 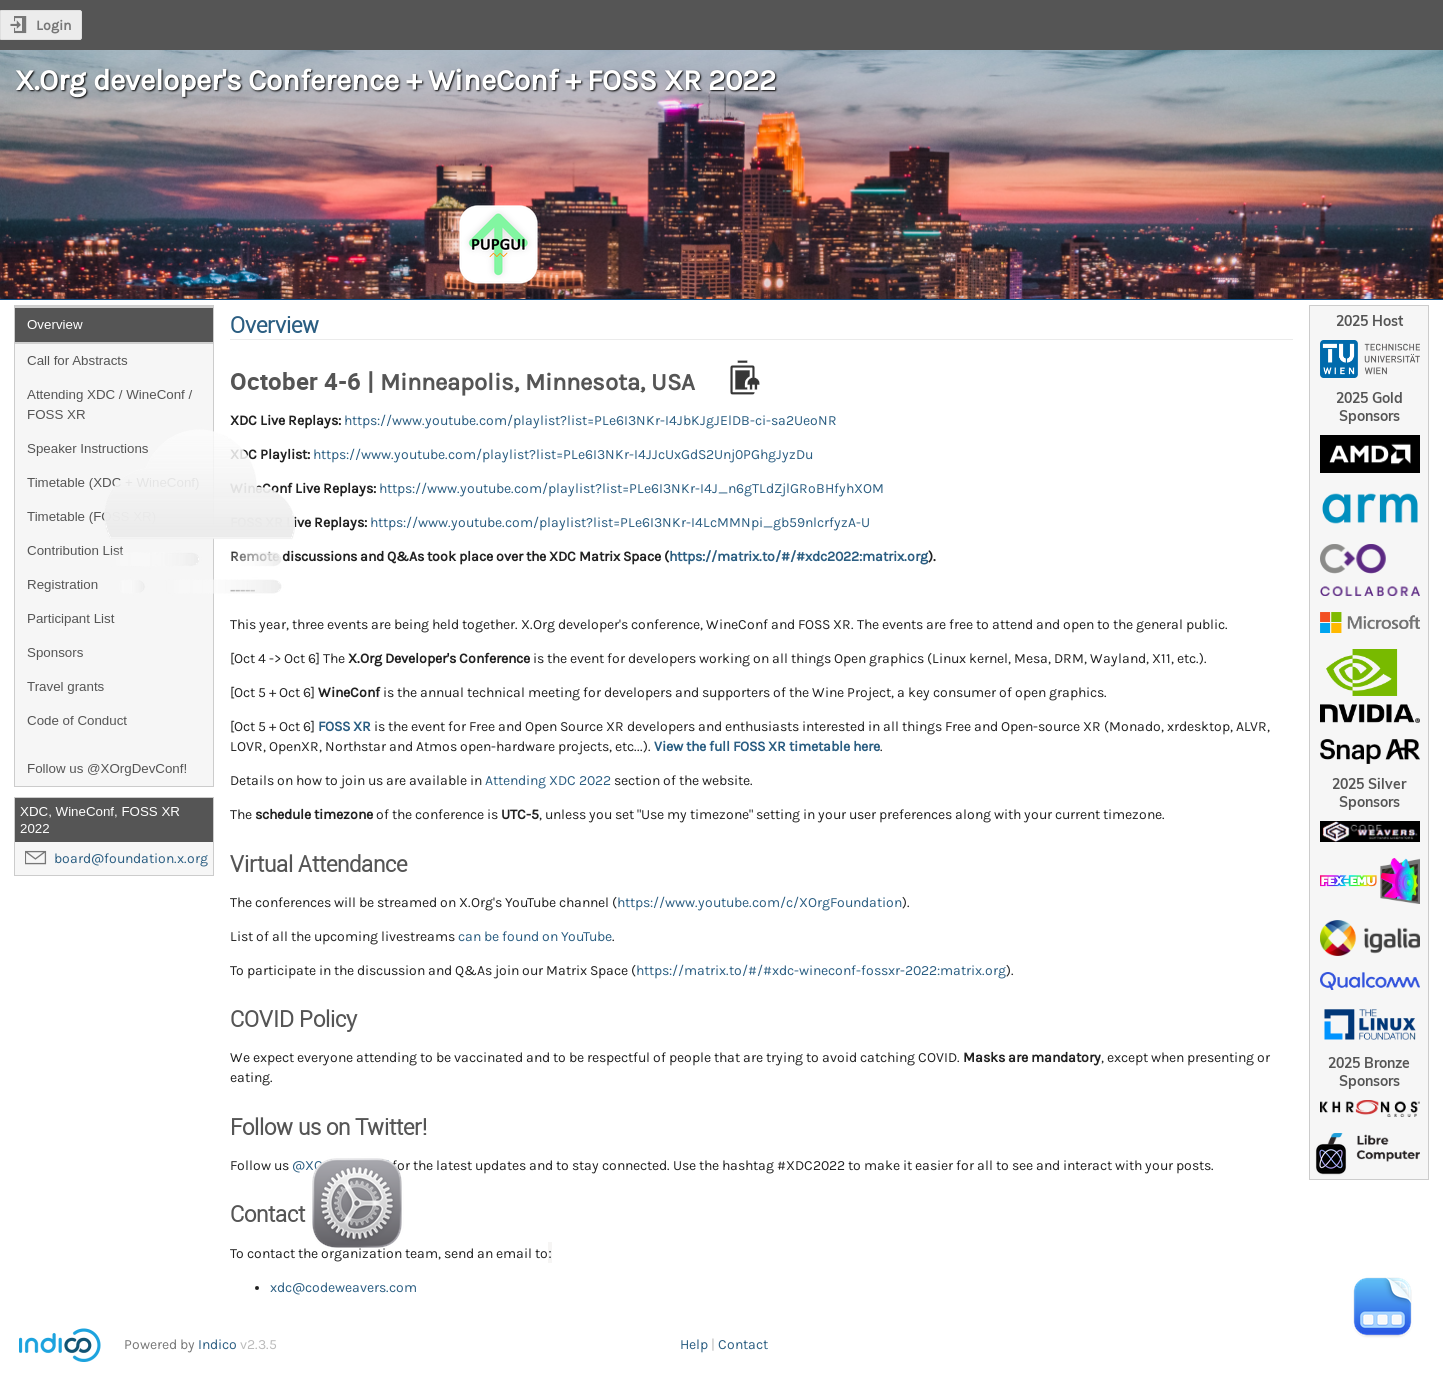 I want to click on launch ProtonUp-Qt to manage Proton and Wine compatibility tools, so click(x=498, y=244).